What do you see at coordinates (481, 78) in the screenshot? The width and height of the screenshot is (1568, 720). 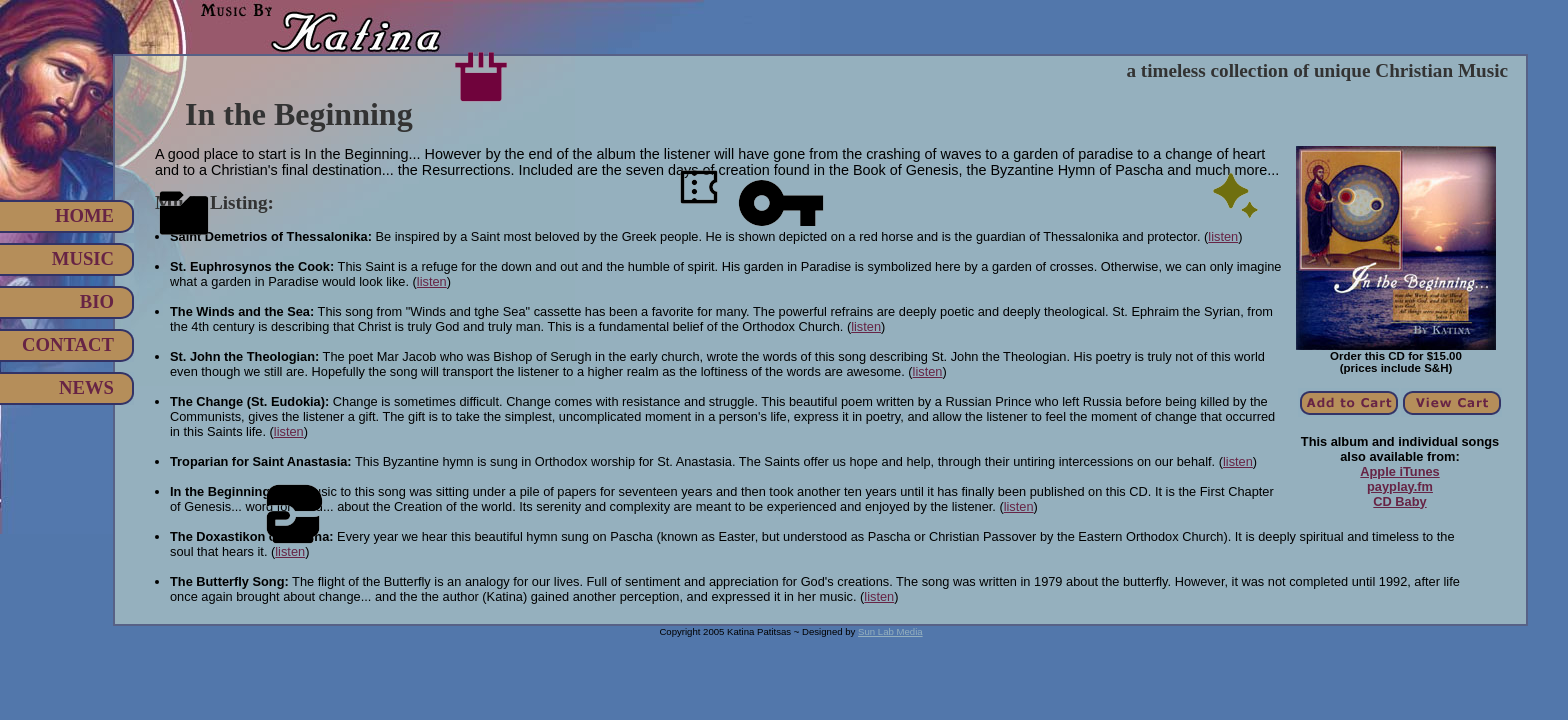 I see `sensor device status indicator` at bounding box center [481, 78].